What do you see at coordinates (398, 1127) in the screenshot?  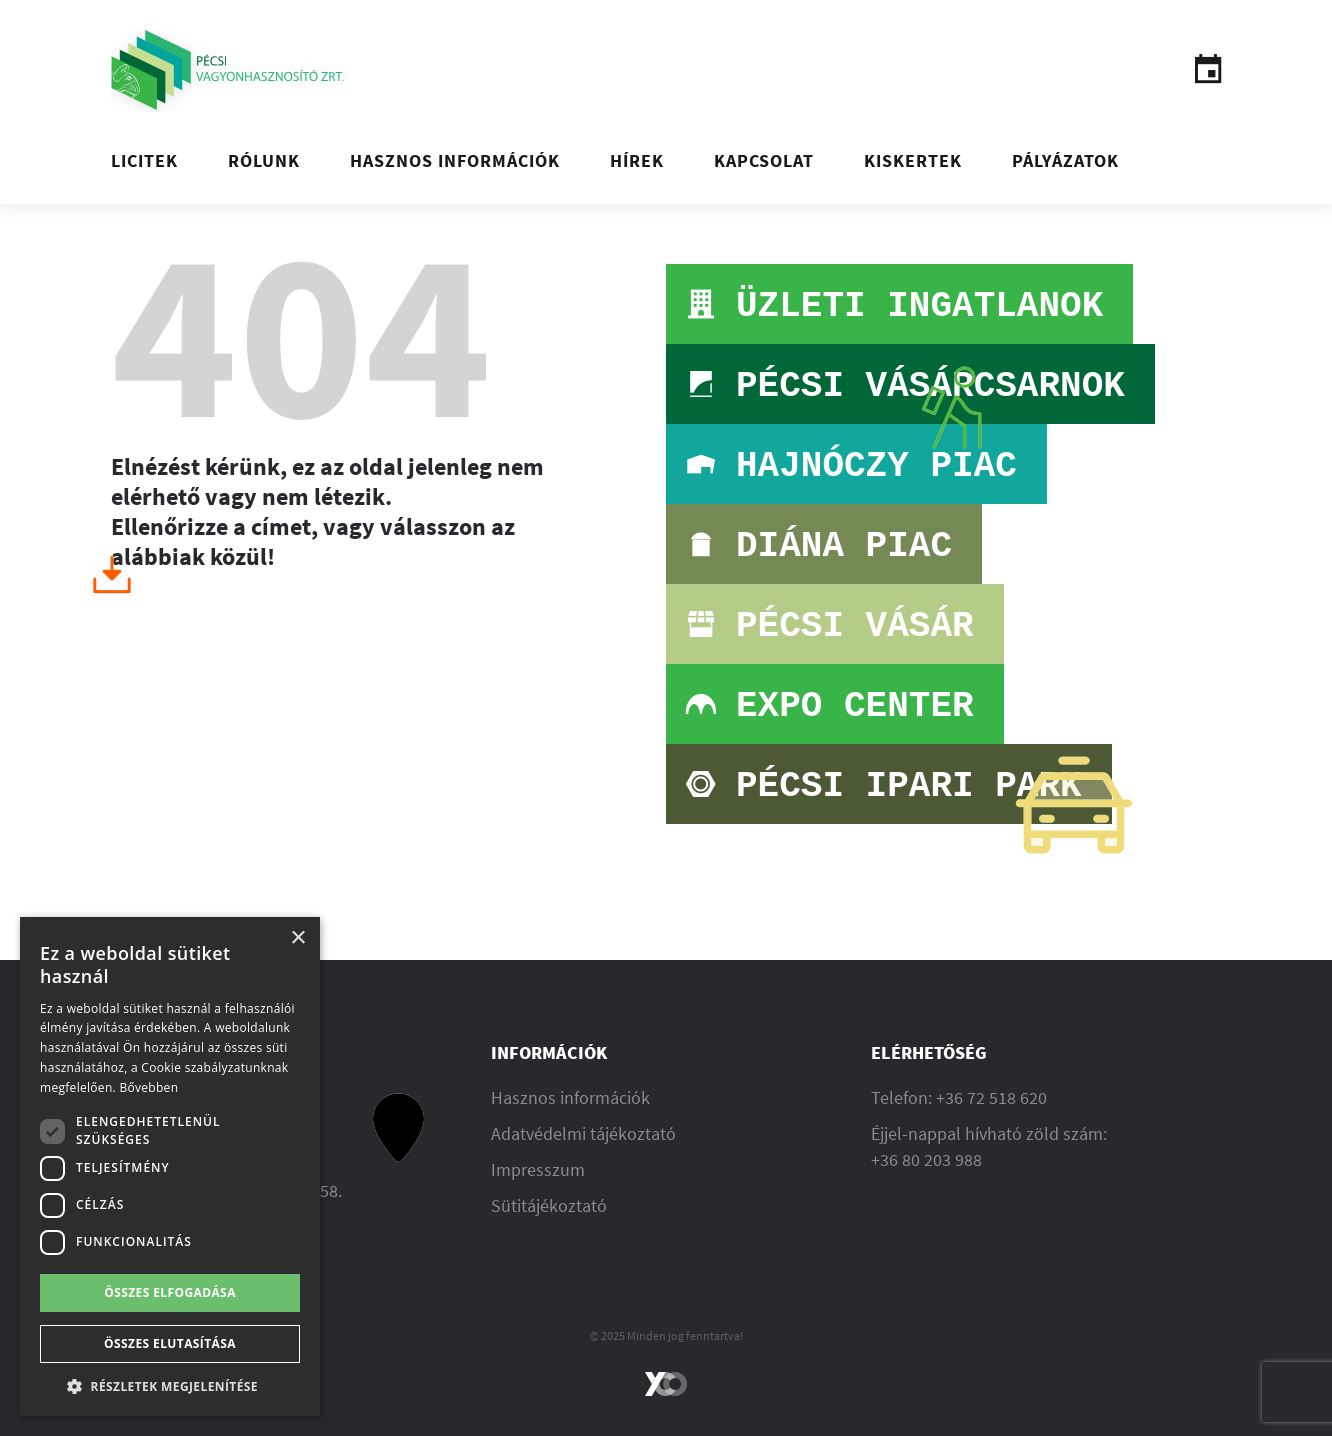 I see `mark a location on the map` at bounding box center [398, 1127].